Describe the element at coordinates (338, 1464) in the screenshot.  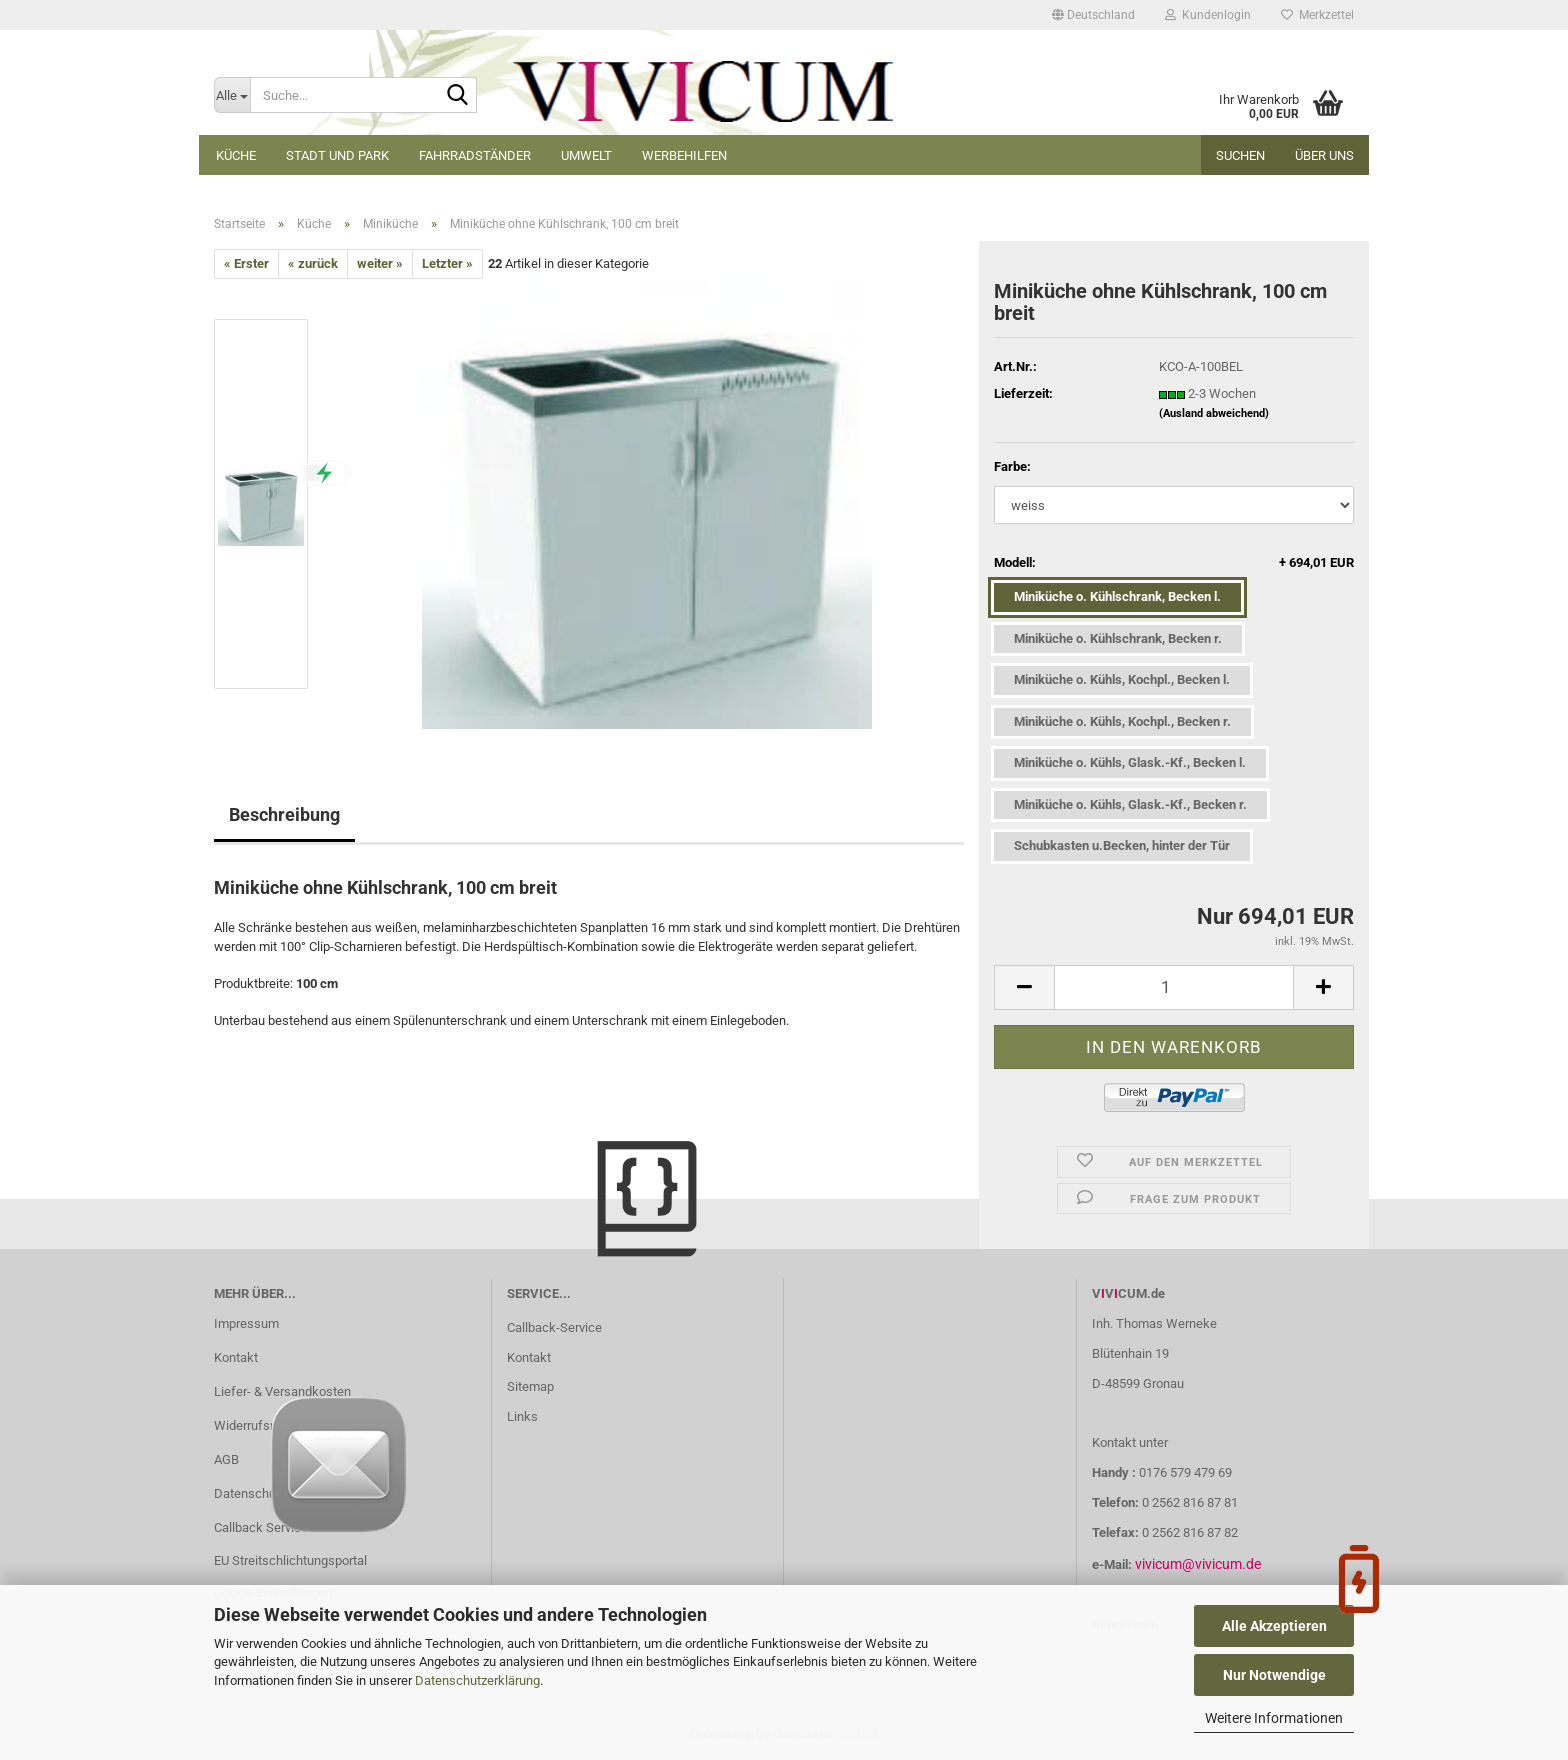
I see `open the mail app` at that location.